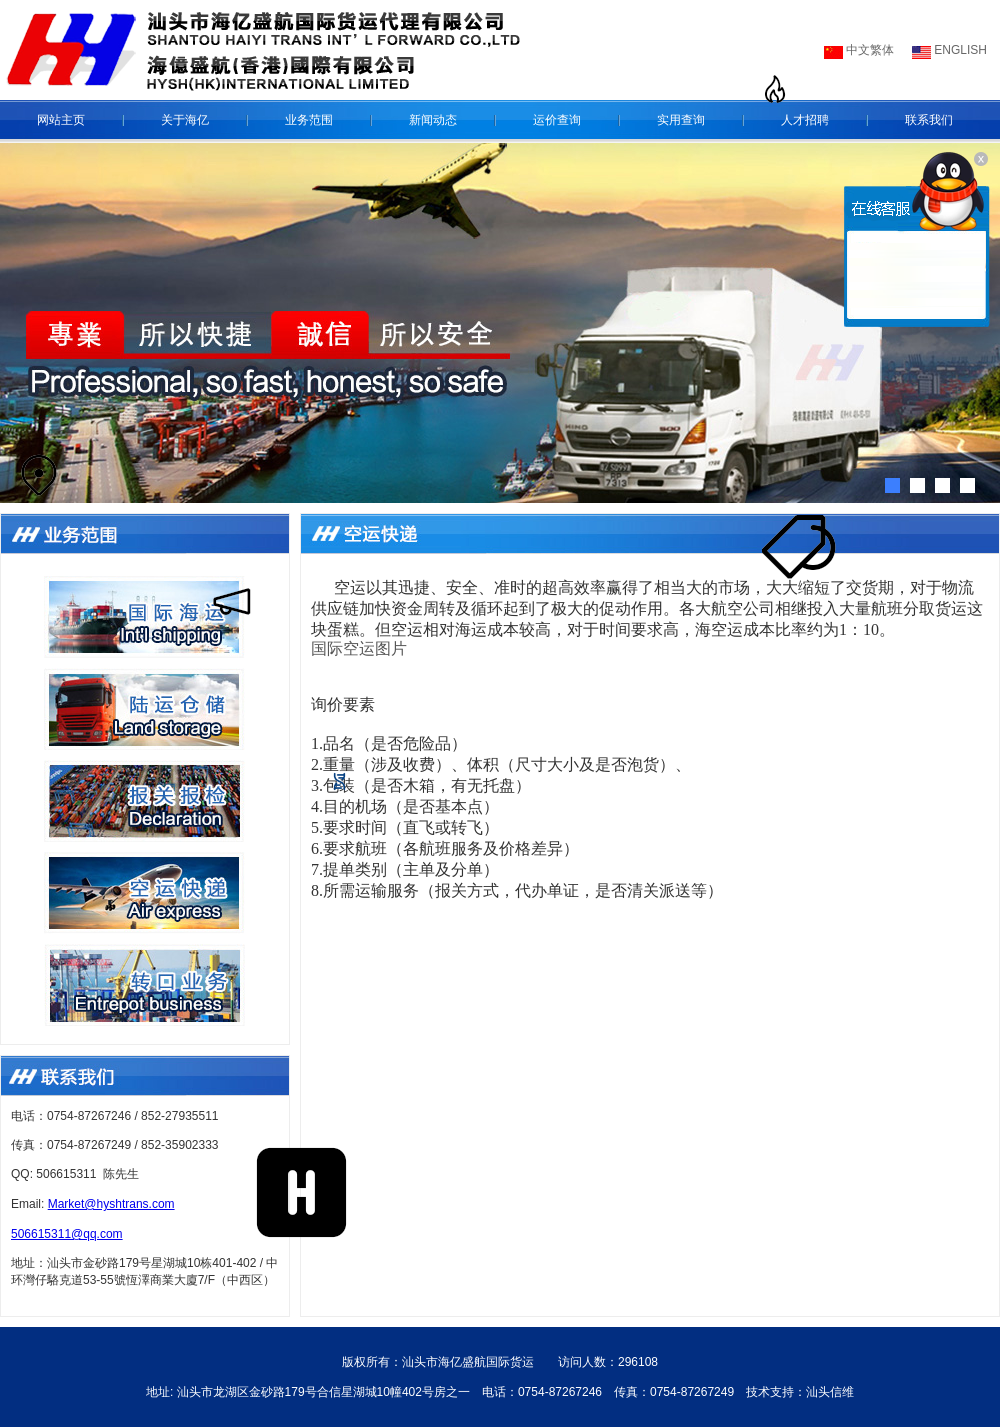 Image resolution: width=1000 pixels, height=1427 pixels. I want to click on make an announcement or broadcast, so click(231, 601).